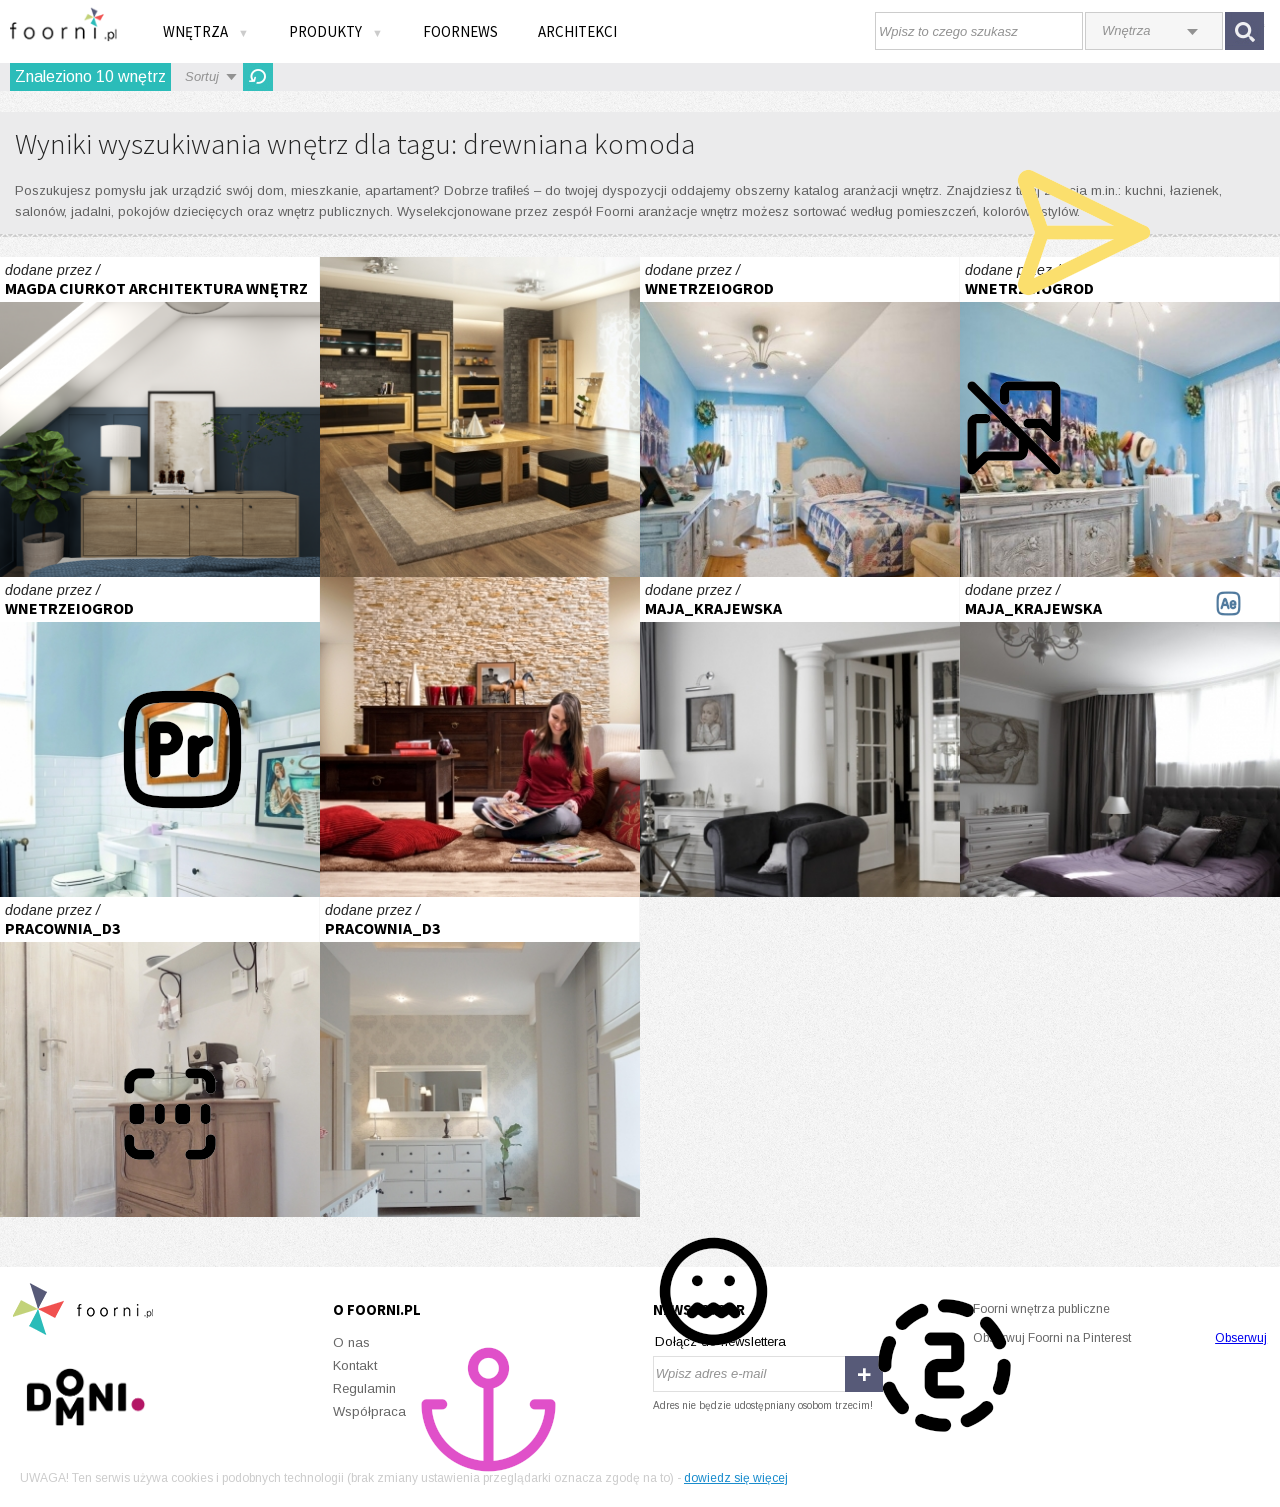 The width and height of the screenshot is (1280, 1507). Describe the element at coordinates (1014, 428) in the screenshot. I see `mute or disable message notifications` at that location.